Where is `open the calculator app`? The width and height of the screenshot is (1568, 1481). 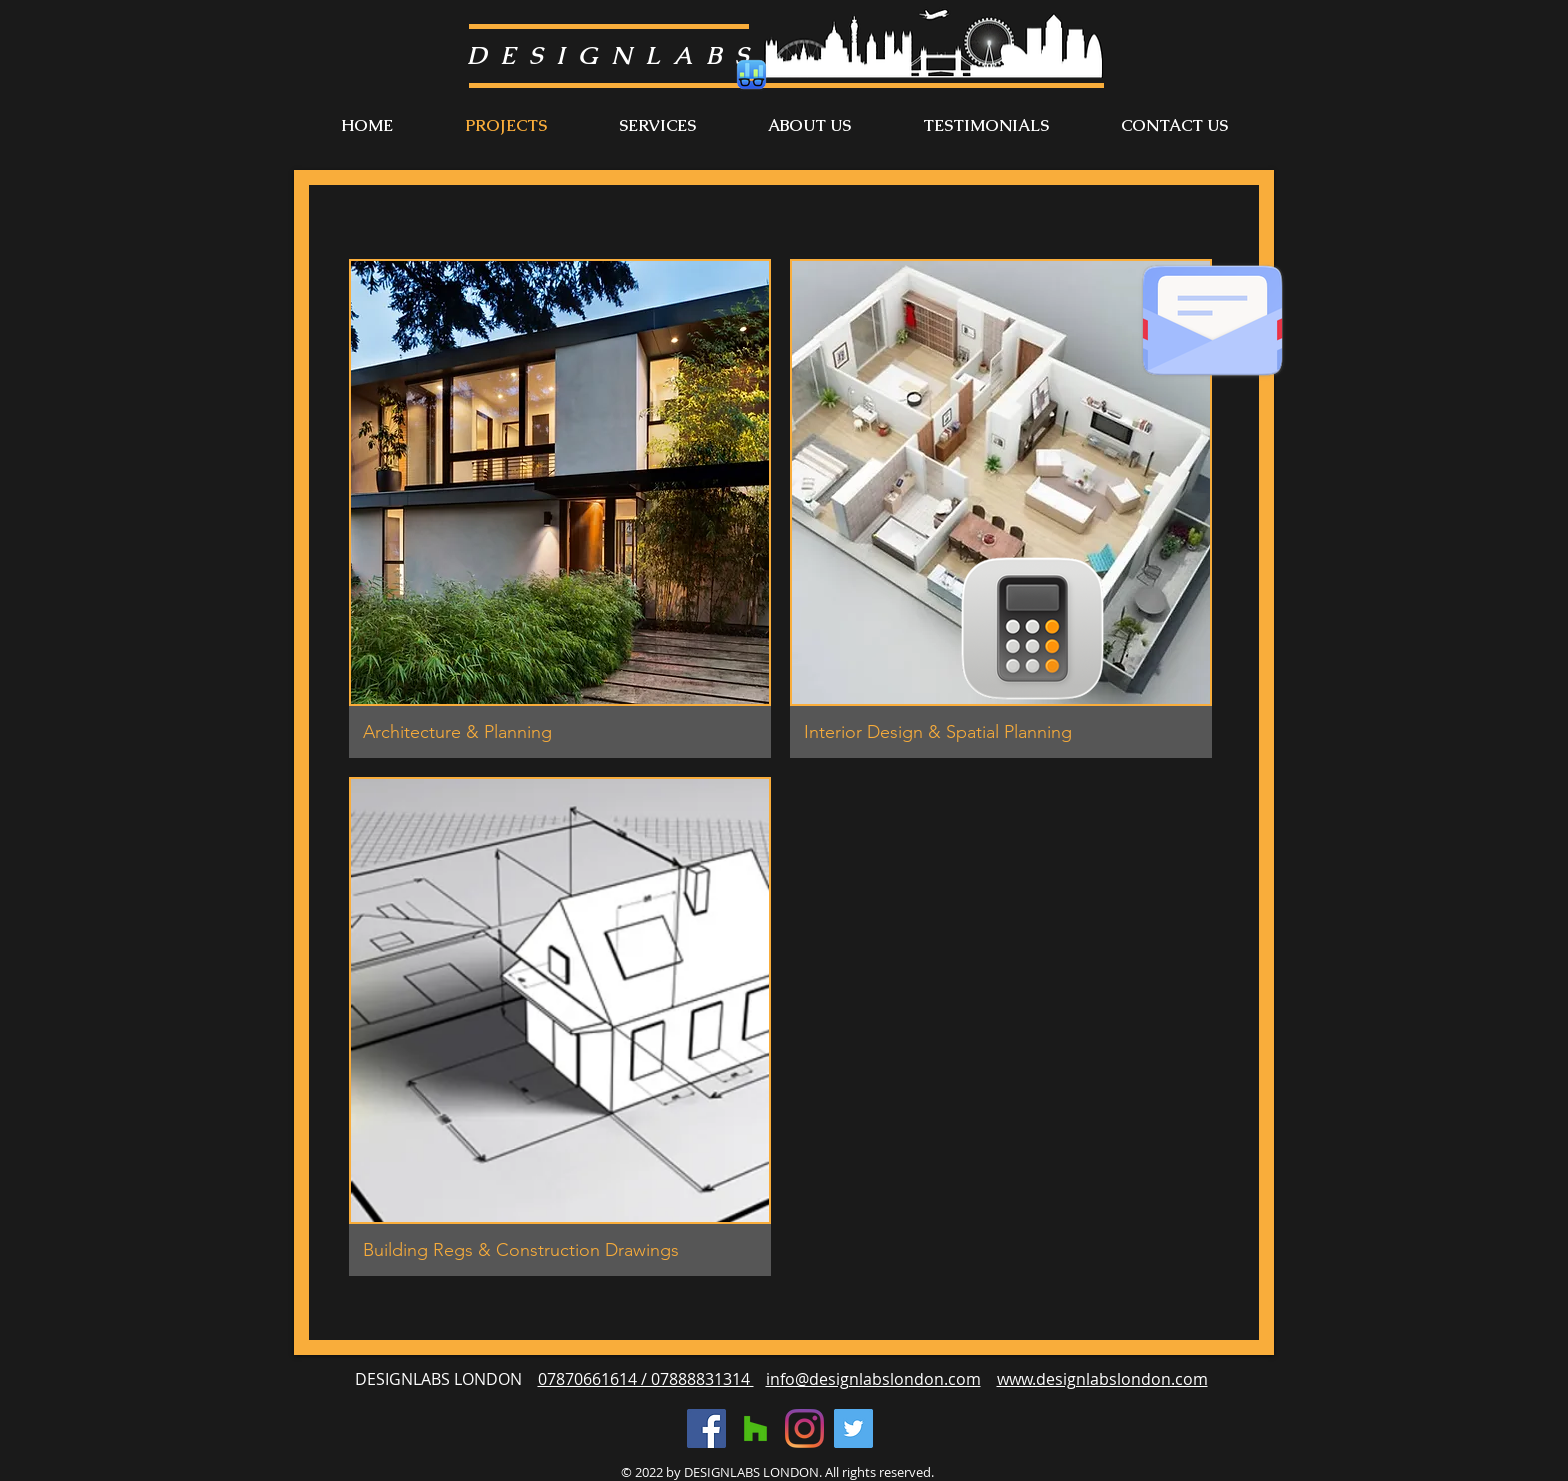 open the calculator app is located at coordinates (1032, 628).